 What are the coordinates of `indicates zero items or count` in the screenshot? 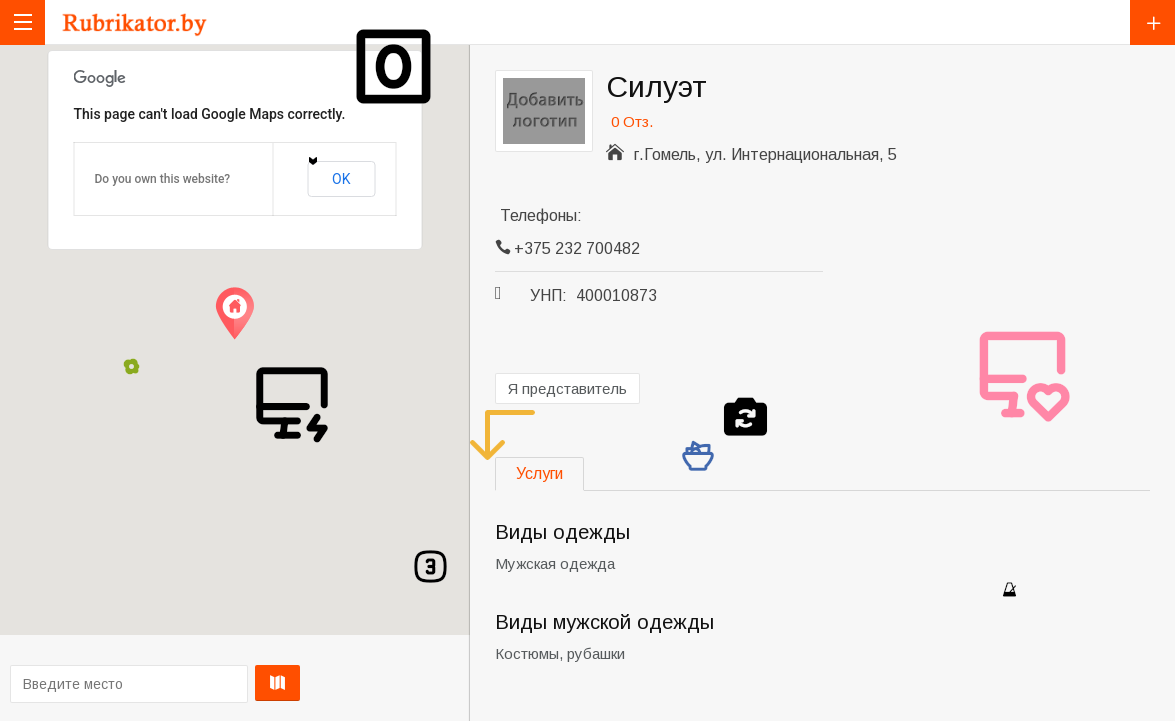 It's located at (393, 66).